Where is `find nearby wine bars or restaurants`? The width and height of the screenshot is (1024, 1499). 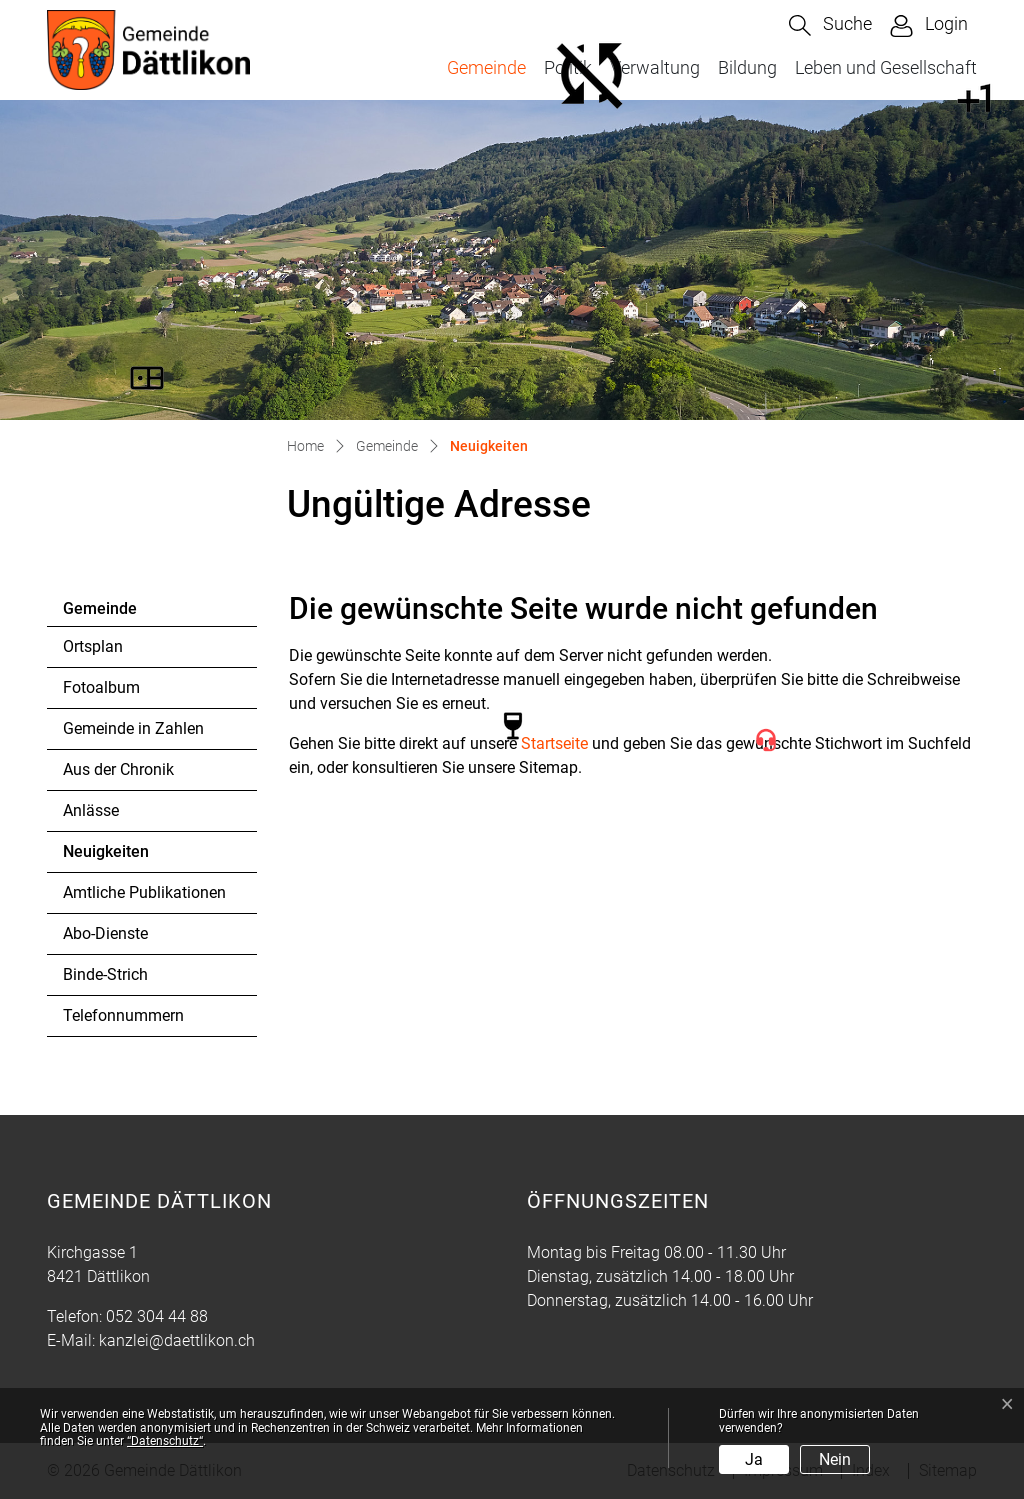 find nearby wine bars or restaurants is located at coordinates (513, 726).